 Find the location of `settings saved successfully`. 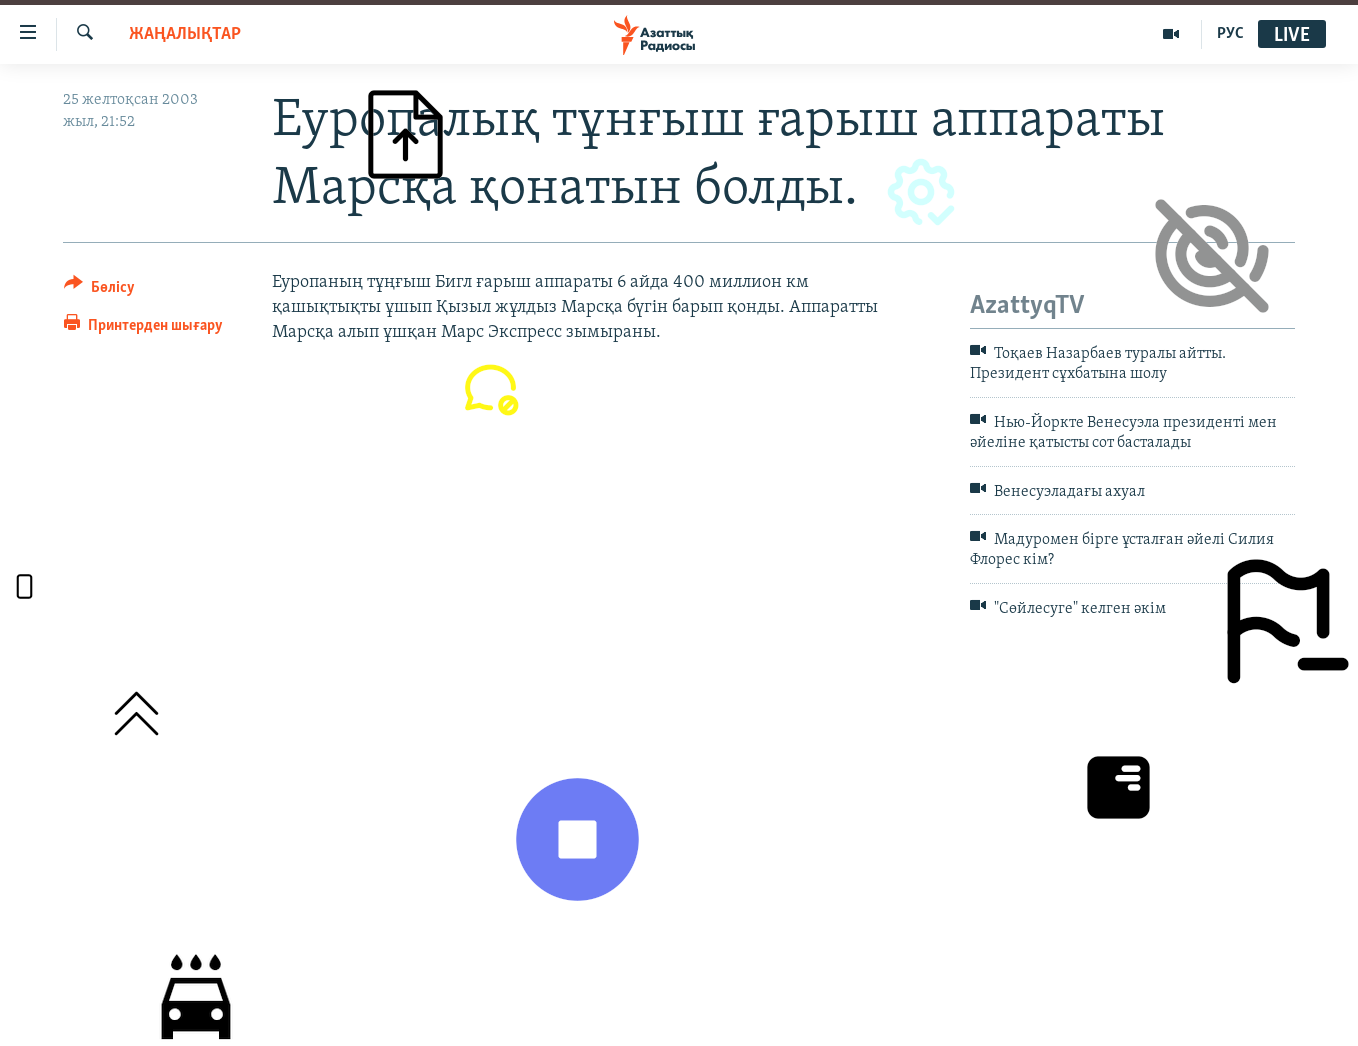

settings saved successfully is located at coordinates (921, 192).